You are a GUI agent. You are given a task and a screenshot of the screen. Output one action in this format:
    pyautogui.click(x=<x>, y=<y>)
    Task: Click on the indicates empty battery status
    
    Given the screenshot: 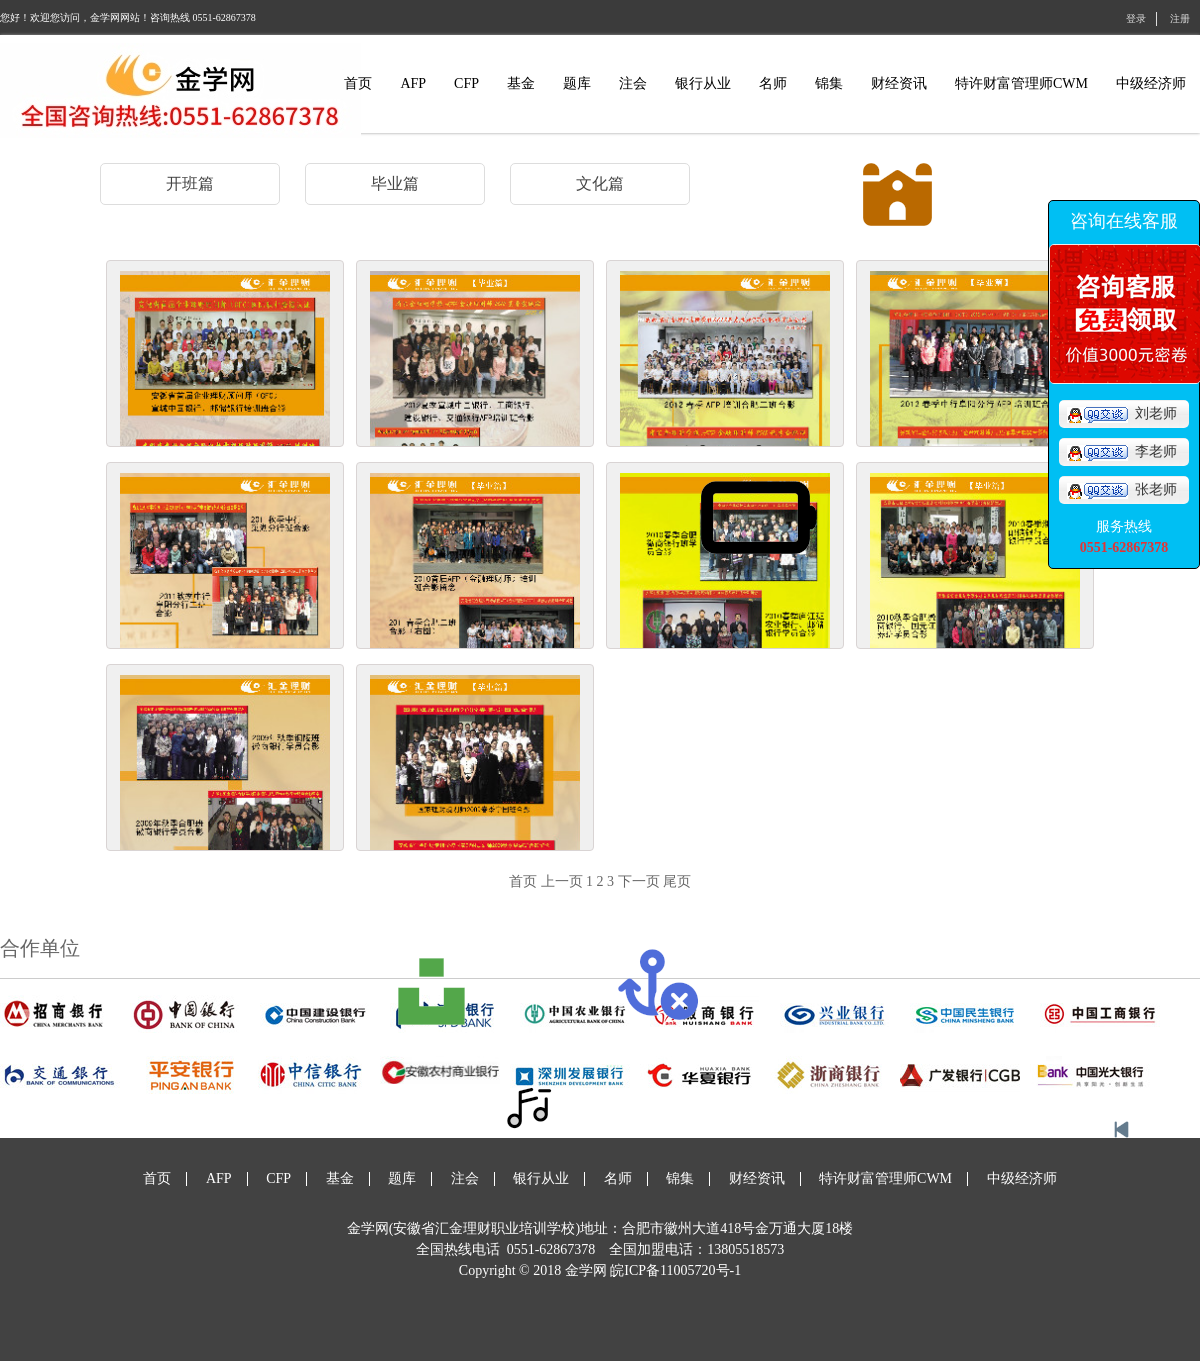 What is the action you would take?
    pyautogui.click(x=755, y=511)
    